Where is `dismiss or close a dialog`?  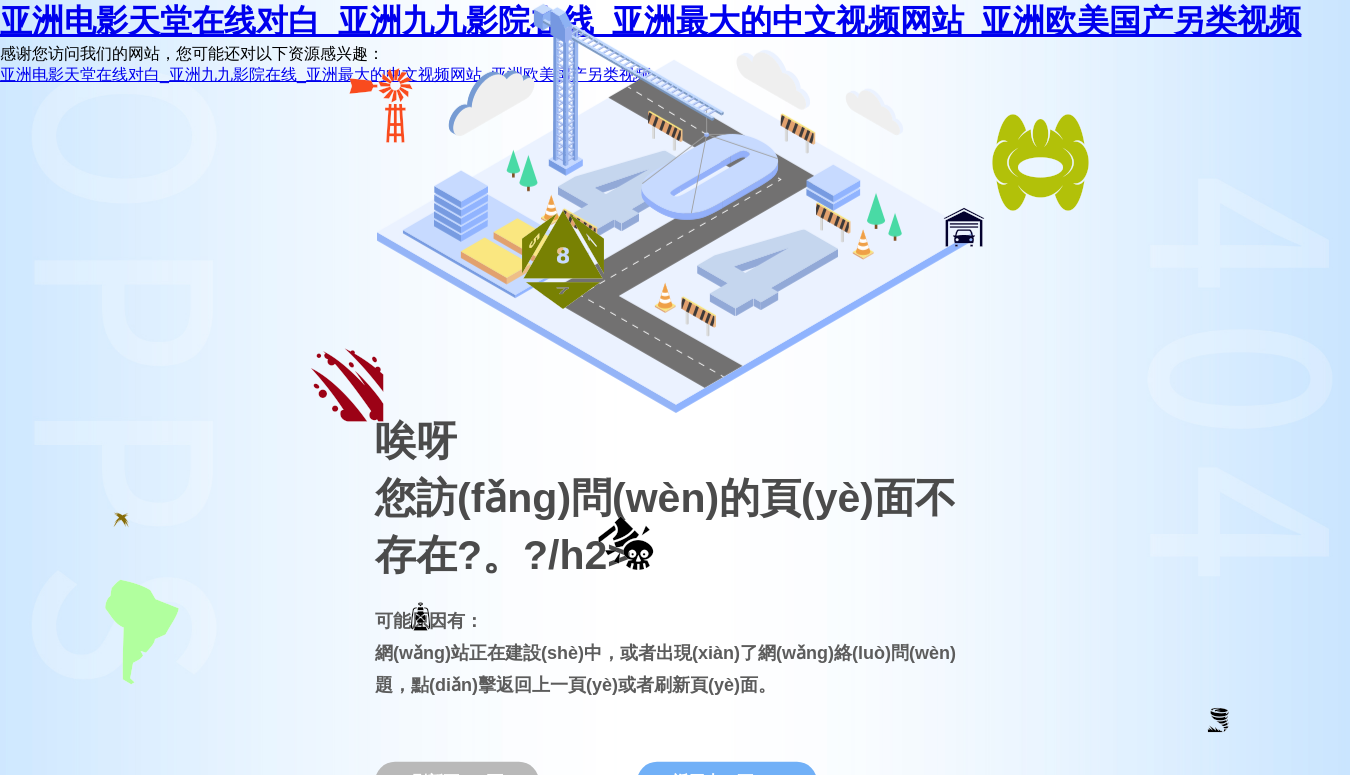
dismiss or close a dialog is located at coordinates (121, 520).